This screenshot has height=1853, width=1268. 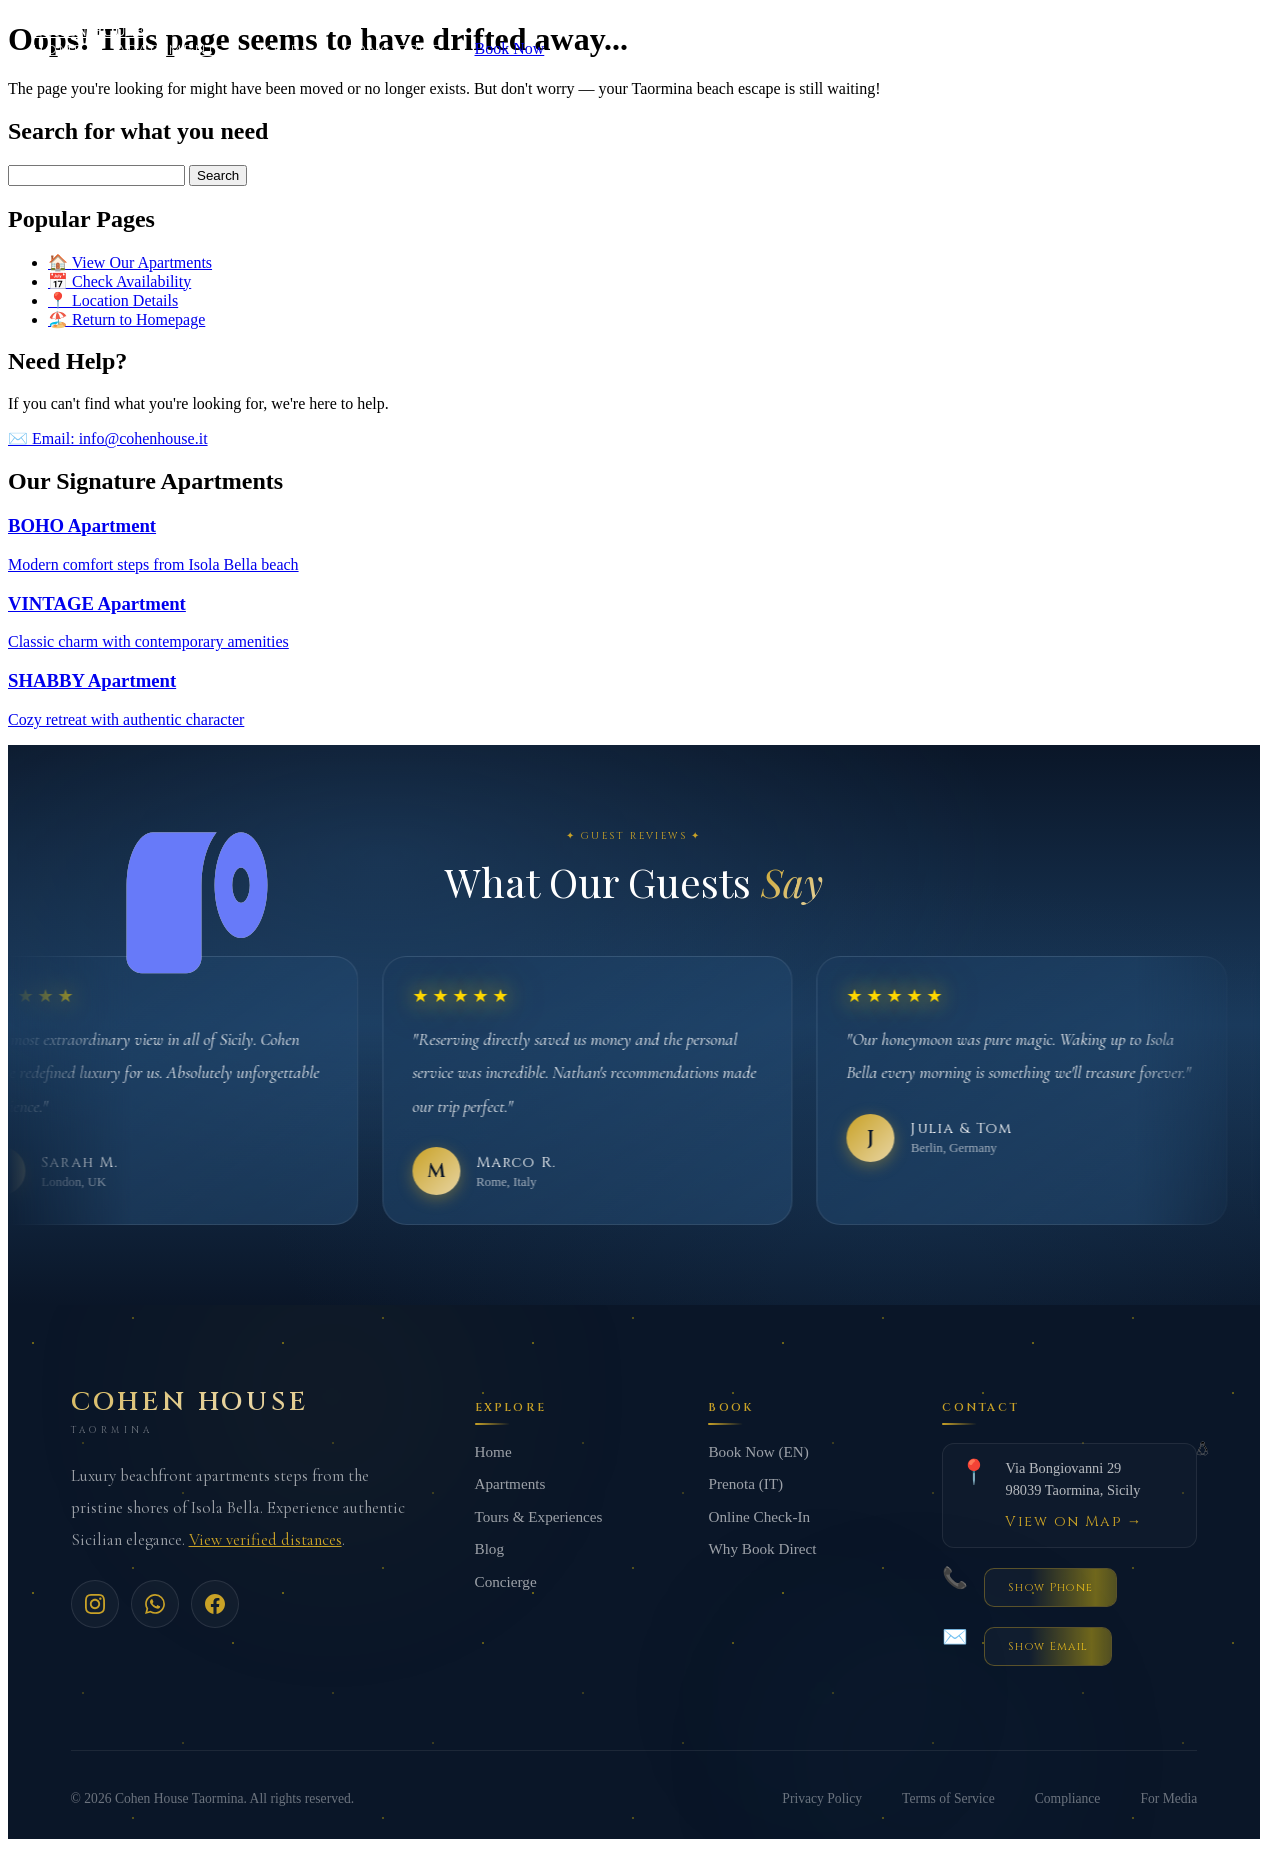 What do you see at coordinates (197, 894) in the screenshot?
I see `toilet paper or bathroom supplies indicator` at bounding box center [197, 894].